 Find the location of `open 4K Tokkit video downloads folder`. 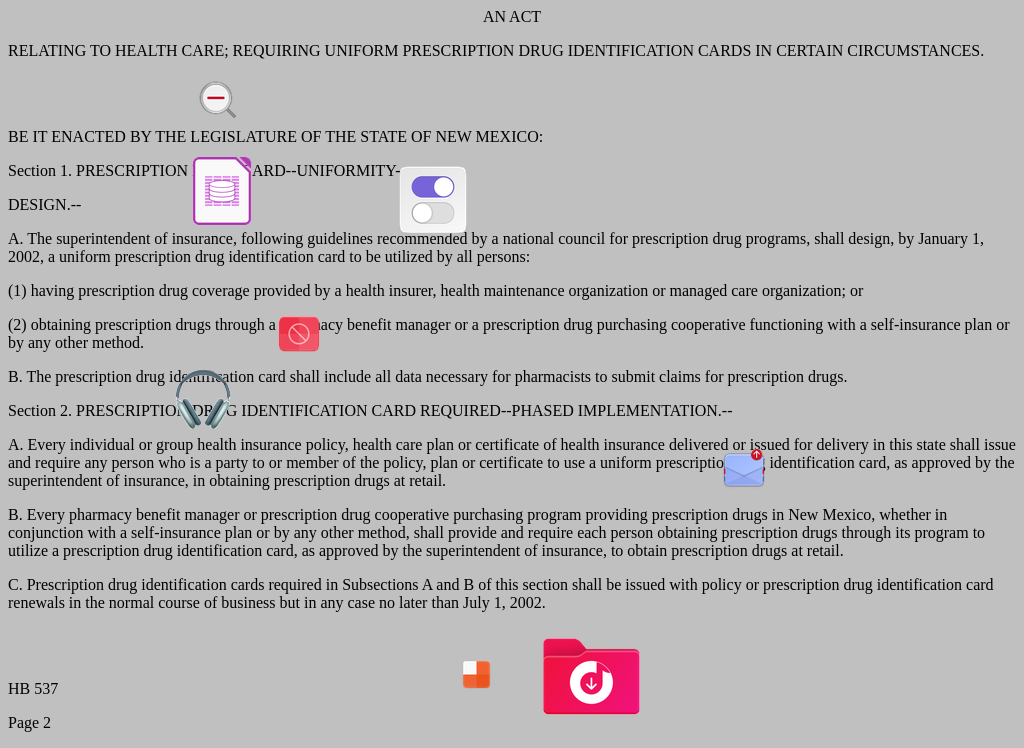

open 4K Tokkit video downloads folder is located at coordinates (591, 679).